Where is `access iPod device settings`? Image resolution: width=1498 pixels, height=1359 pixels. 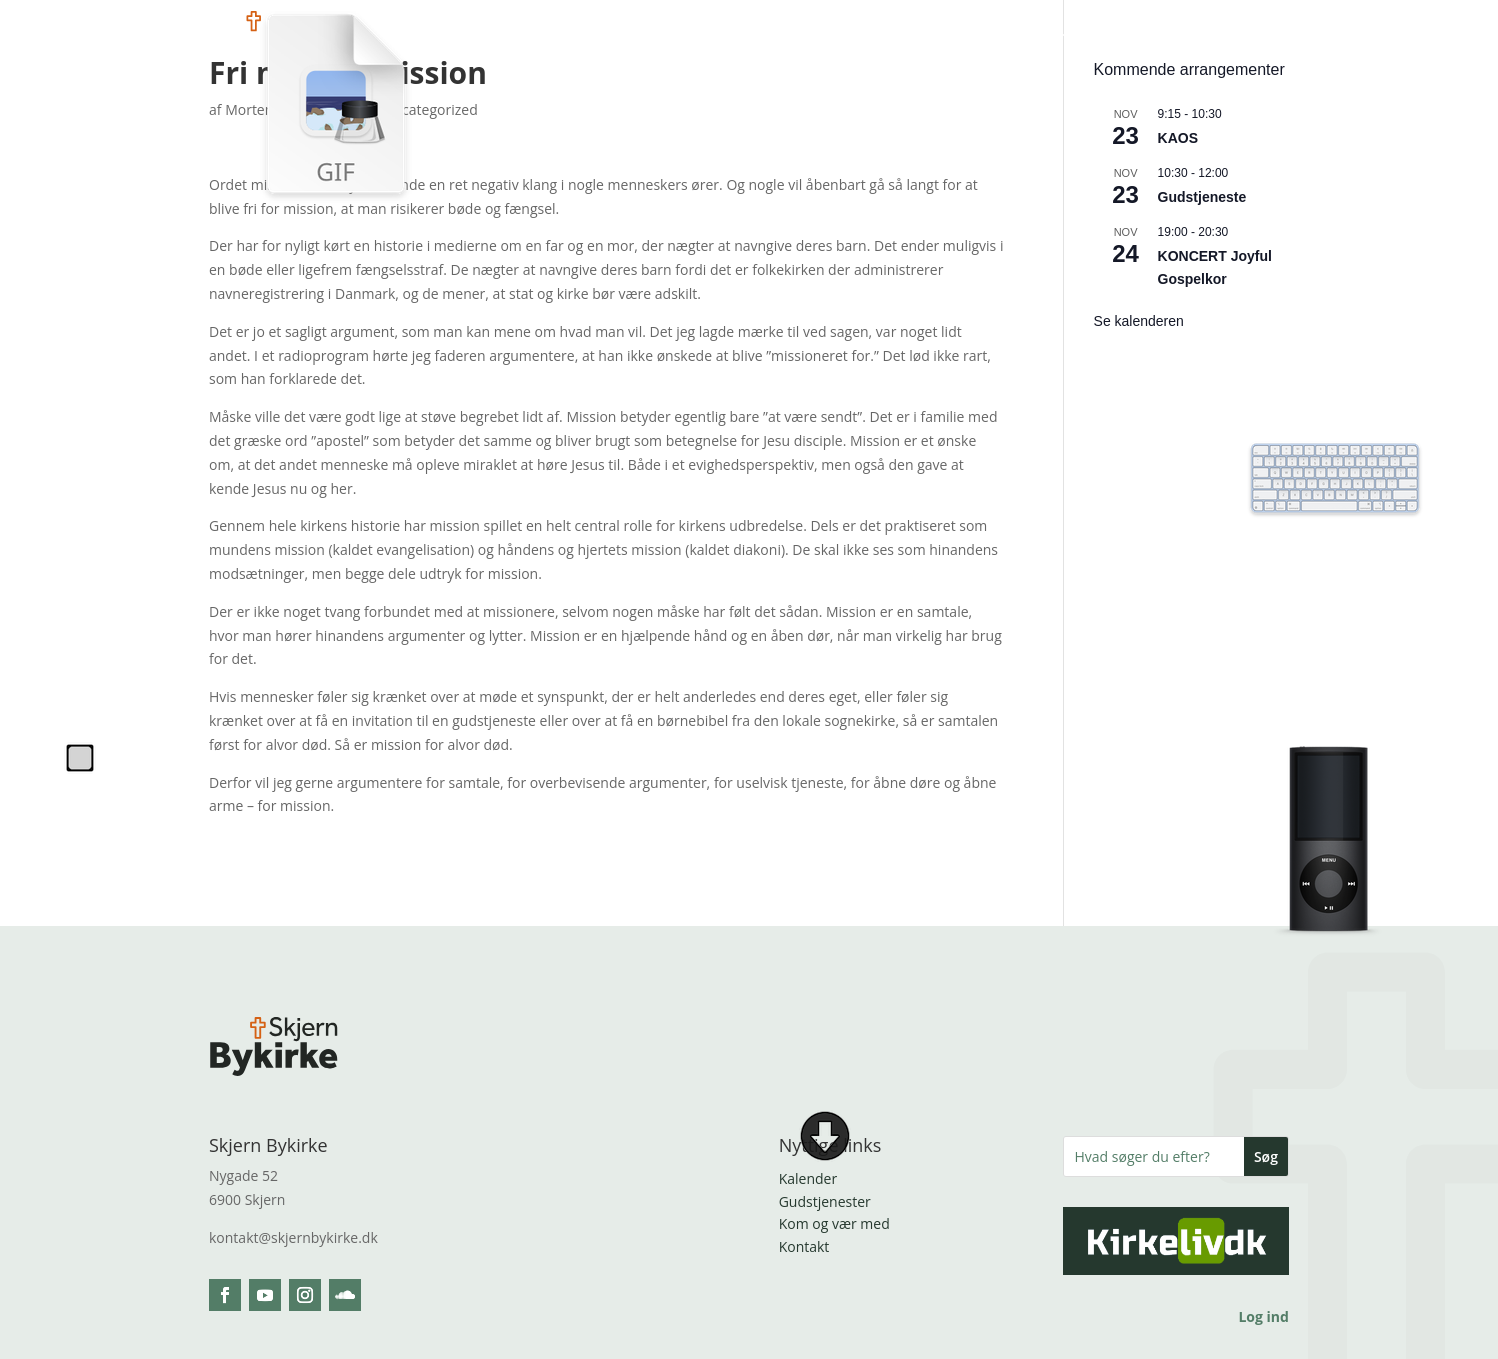 access iPod device settings is located at coordinates (1327, 841).